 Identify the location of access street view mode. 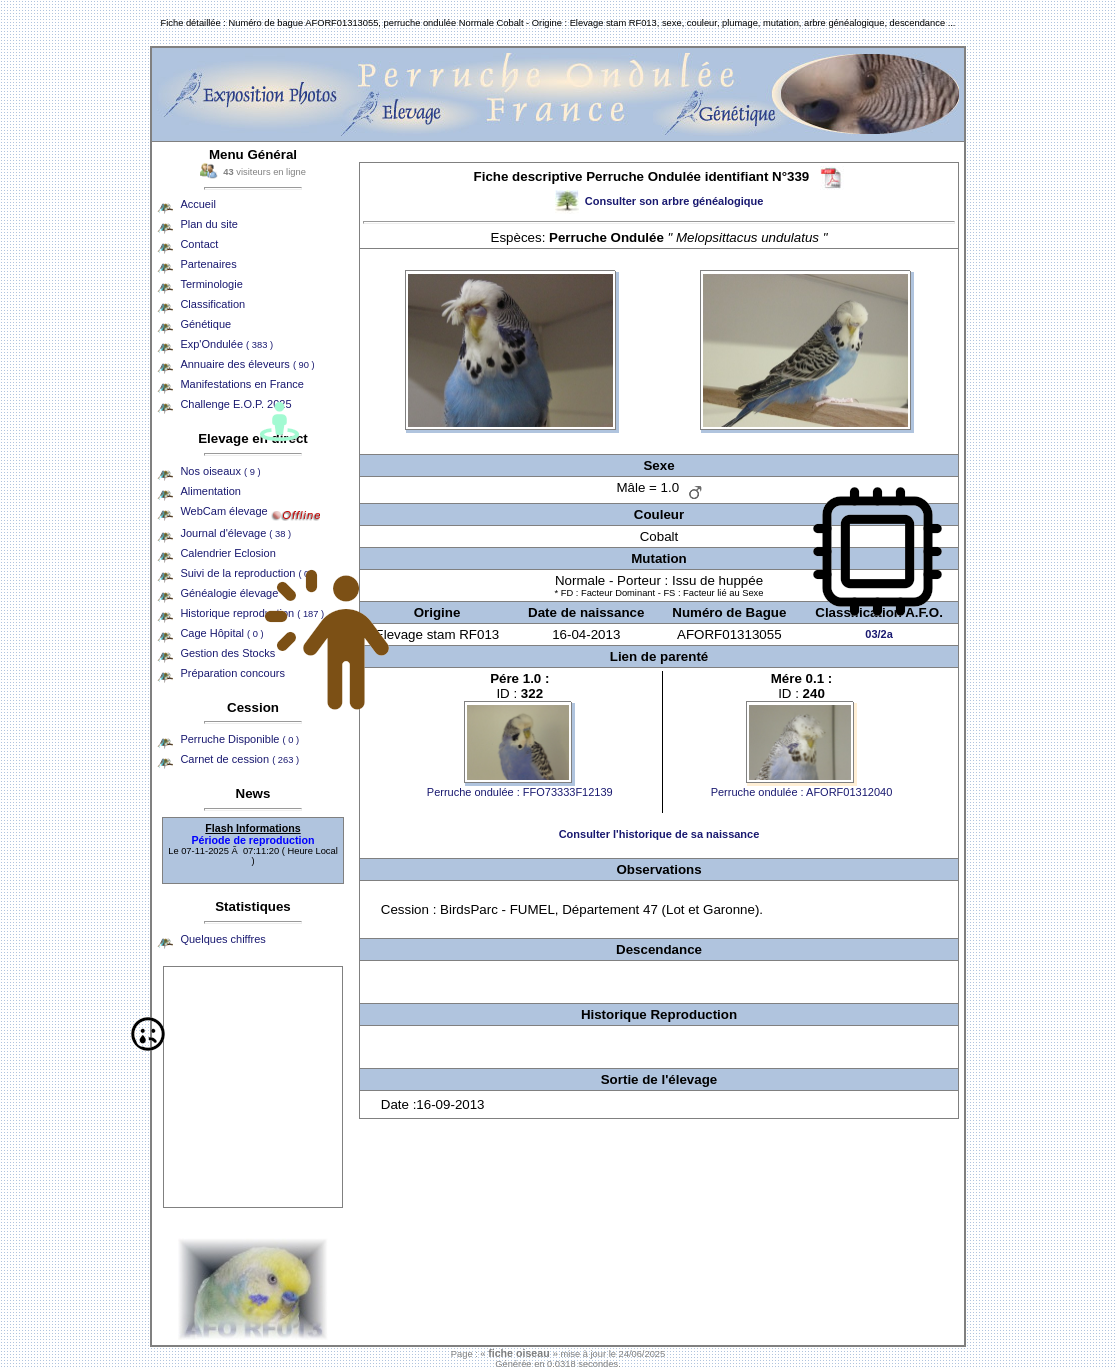
(279, 421).